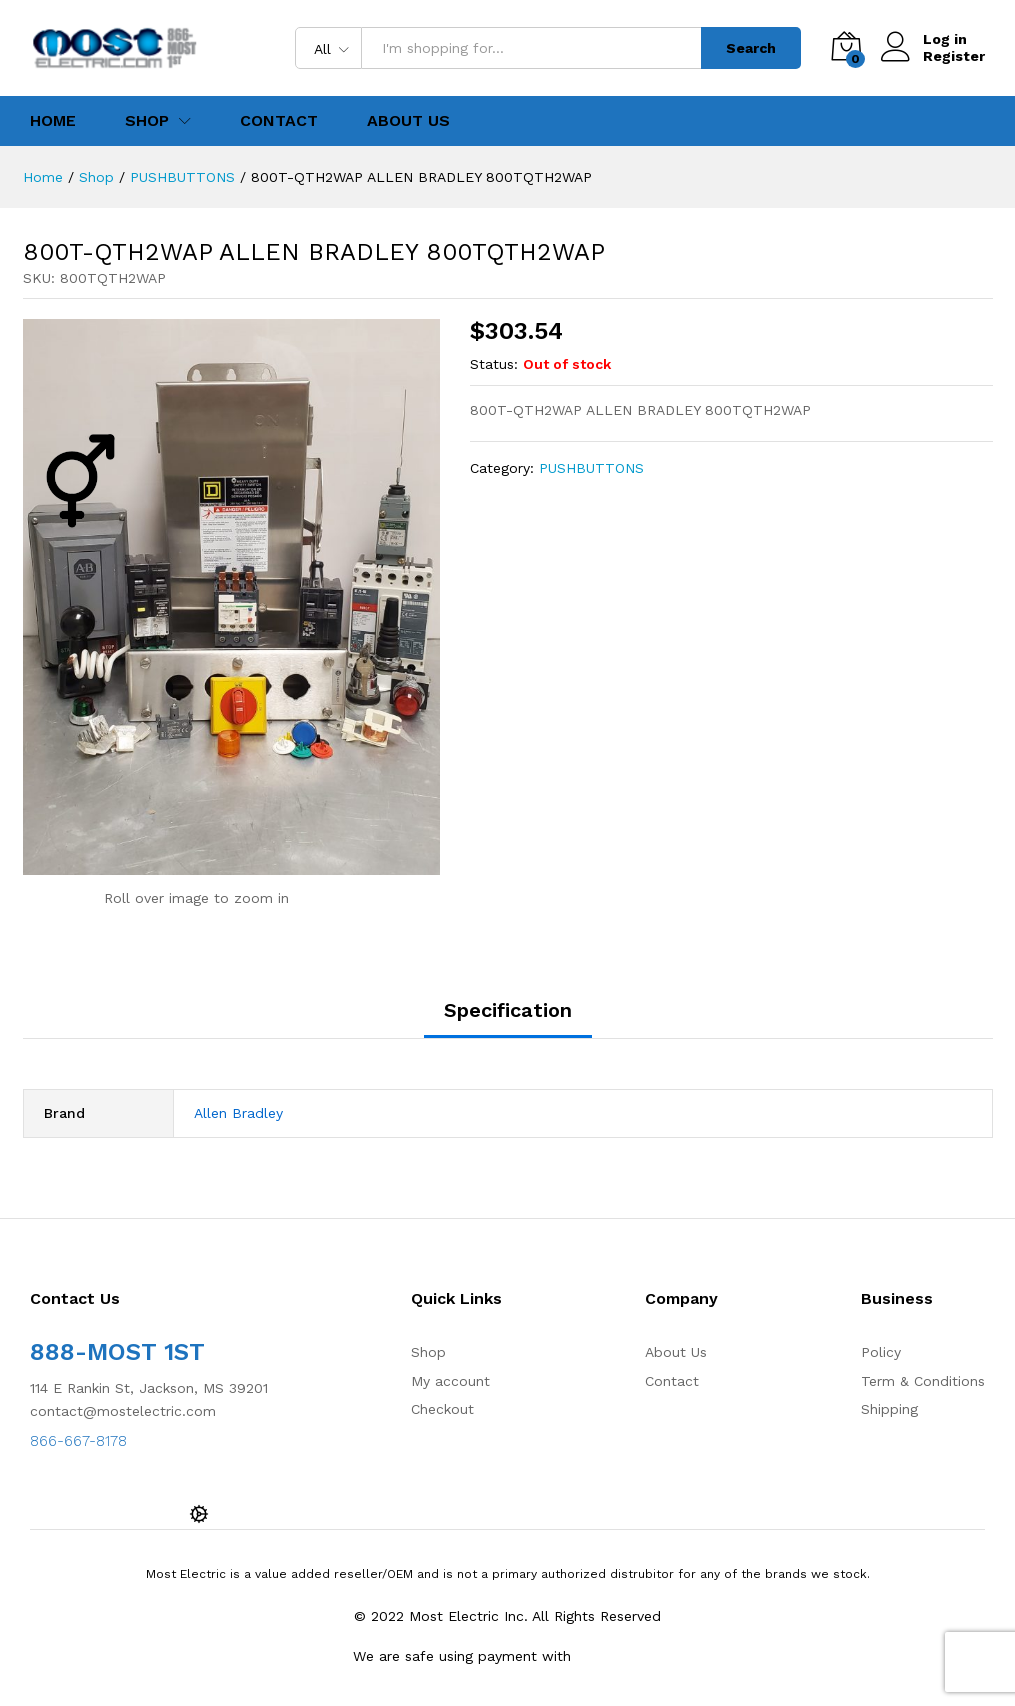 The image size is (1015, 1706). What do you see at coordinates (72, 481) in the screenshot?
I see `indicates gender options or settings` at bounding box center [72, 481].